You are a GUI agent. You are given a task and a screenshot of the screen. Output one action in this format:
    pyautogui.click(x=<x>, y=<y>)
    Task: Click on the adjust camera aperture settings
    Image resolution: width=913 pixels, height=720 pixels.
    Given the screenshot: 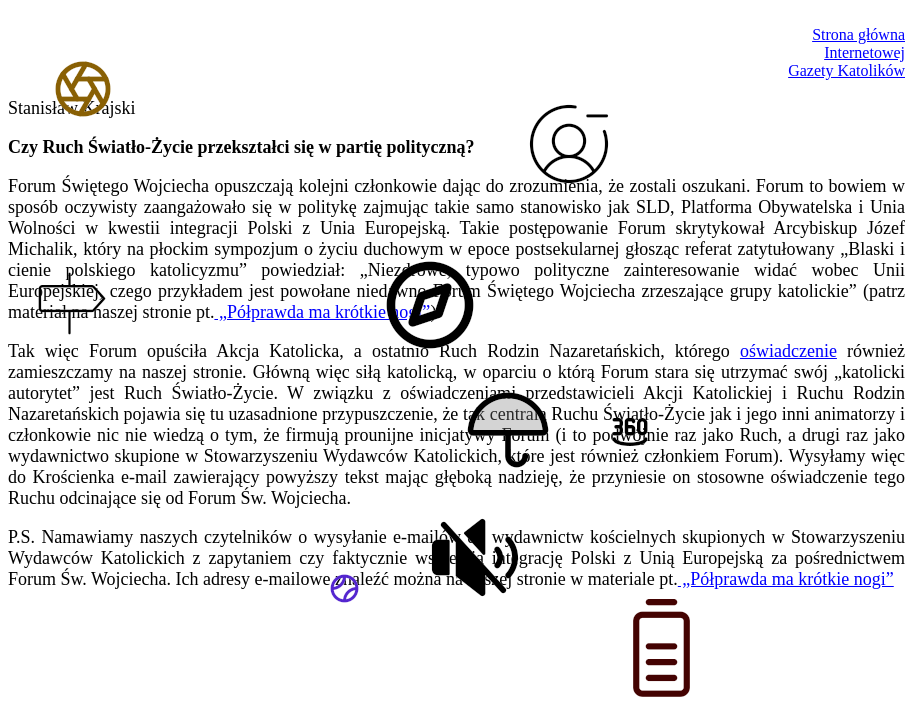 What is the action you would take?
    pyautogui.click(x=83, y=89)
    